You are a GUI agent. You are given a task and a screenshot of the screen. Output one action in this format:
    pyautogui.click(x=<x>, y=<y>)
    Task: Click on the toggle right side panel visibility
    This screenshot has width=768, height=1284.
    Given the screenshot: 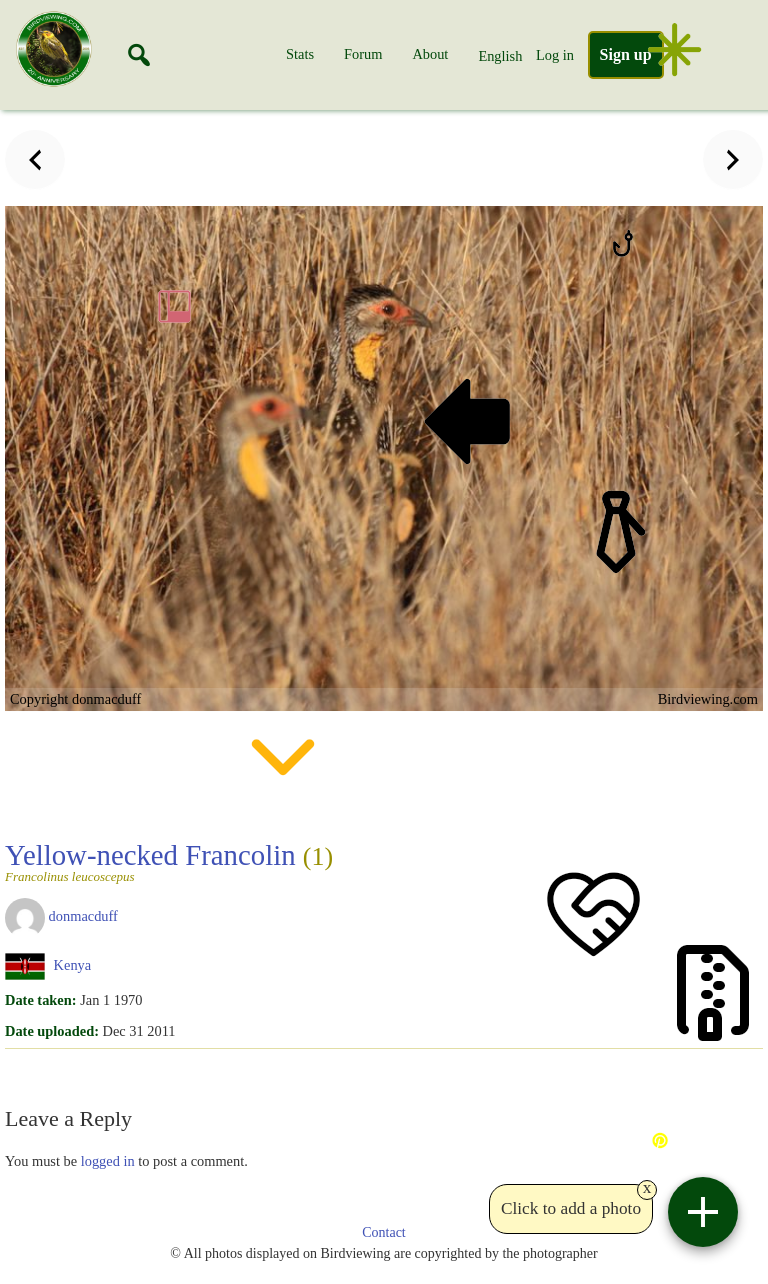 What is the action you would take?
    pyautogui.click(x=174, y=306)
    